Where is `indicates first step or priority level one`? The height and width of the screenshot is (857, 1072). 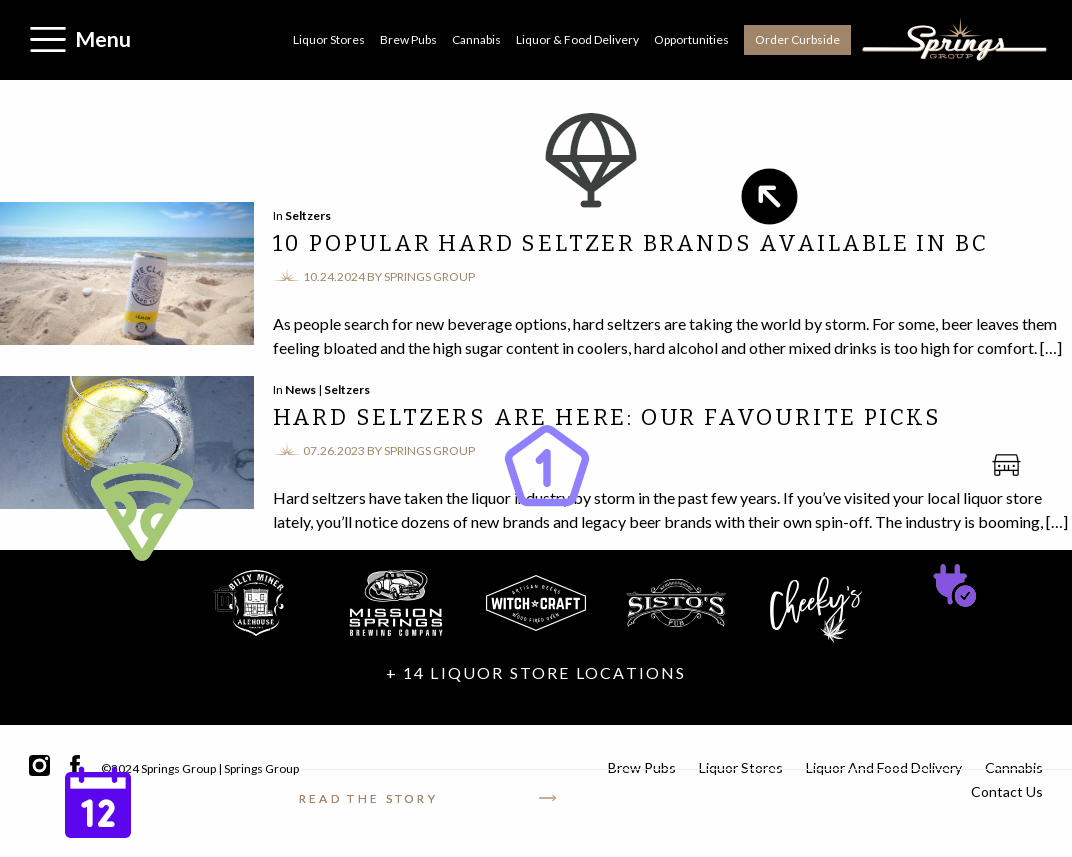 indicates first step or priority level one is located at coordinates (547, 468).